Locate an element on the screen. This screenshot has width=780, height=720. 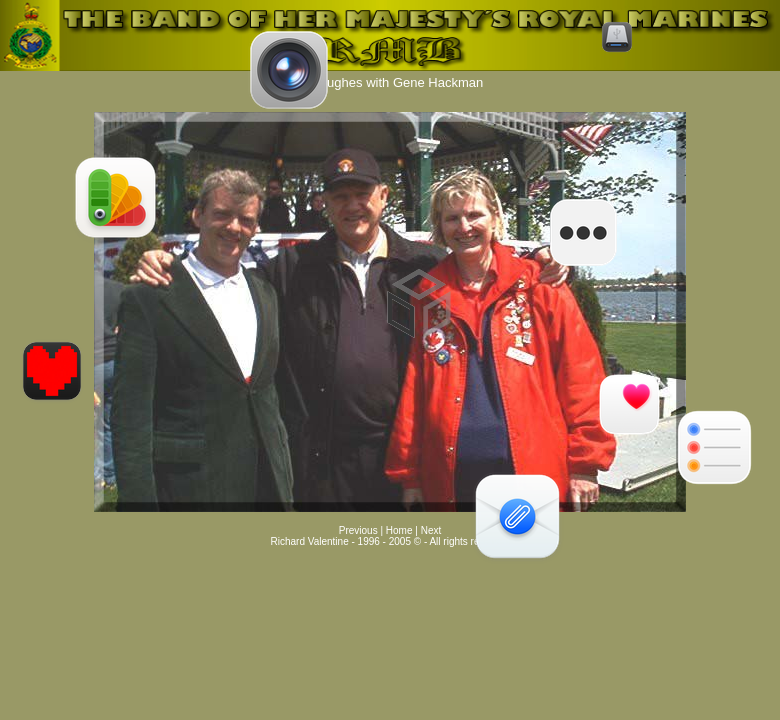
open the camera app is located at coordinates (289, 70).